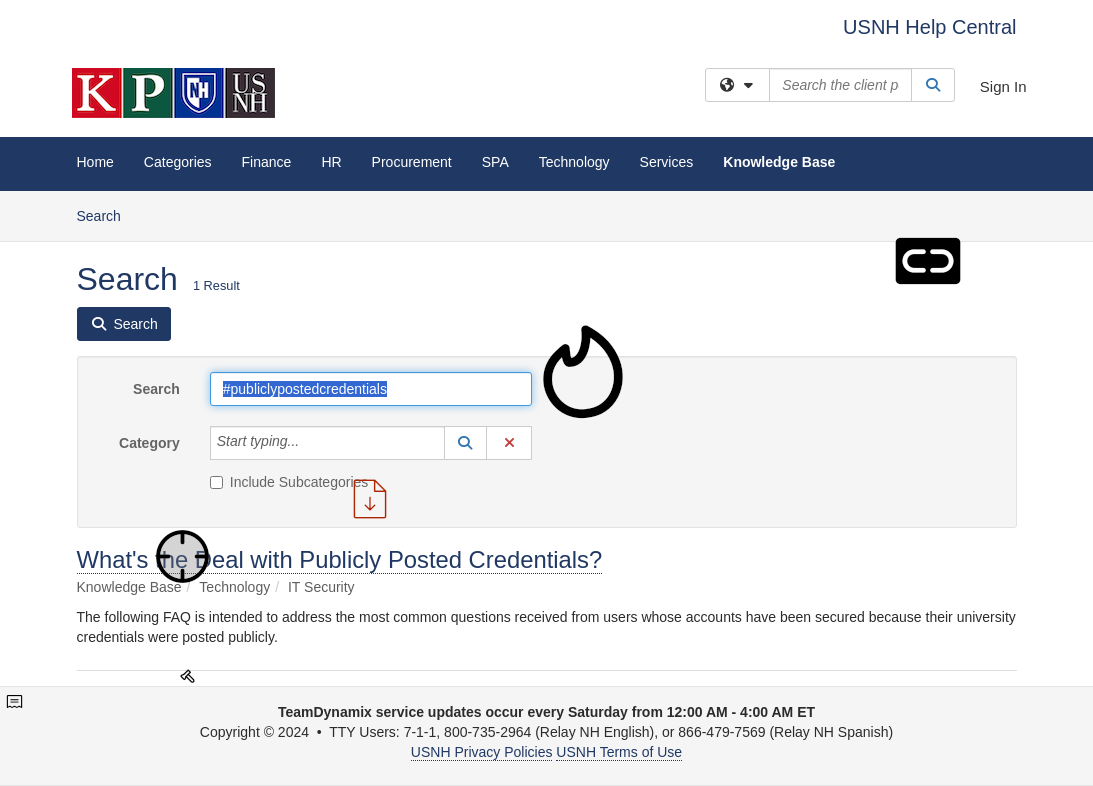 This screenshot has height=786, width=1093. Describe the element at coordinates (370, 499) in the screenshot. I see `download a file` at that location.